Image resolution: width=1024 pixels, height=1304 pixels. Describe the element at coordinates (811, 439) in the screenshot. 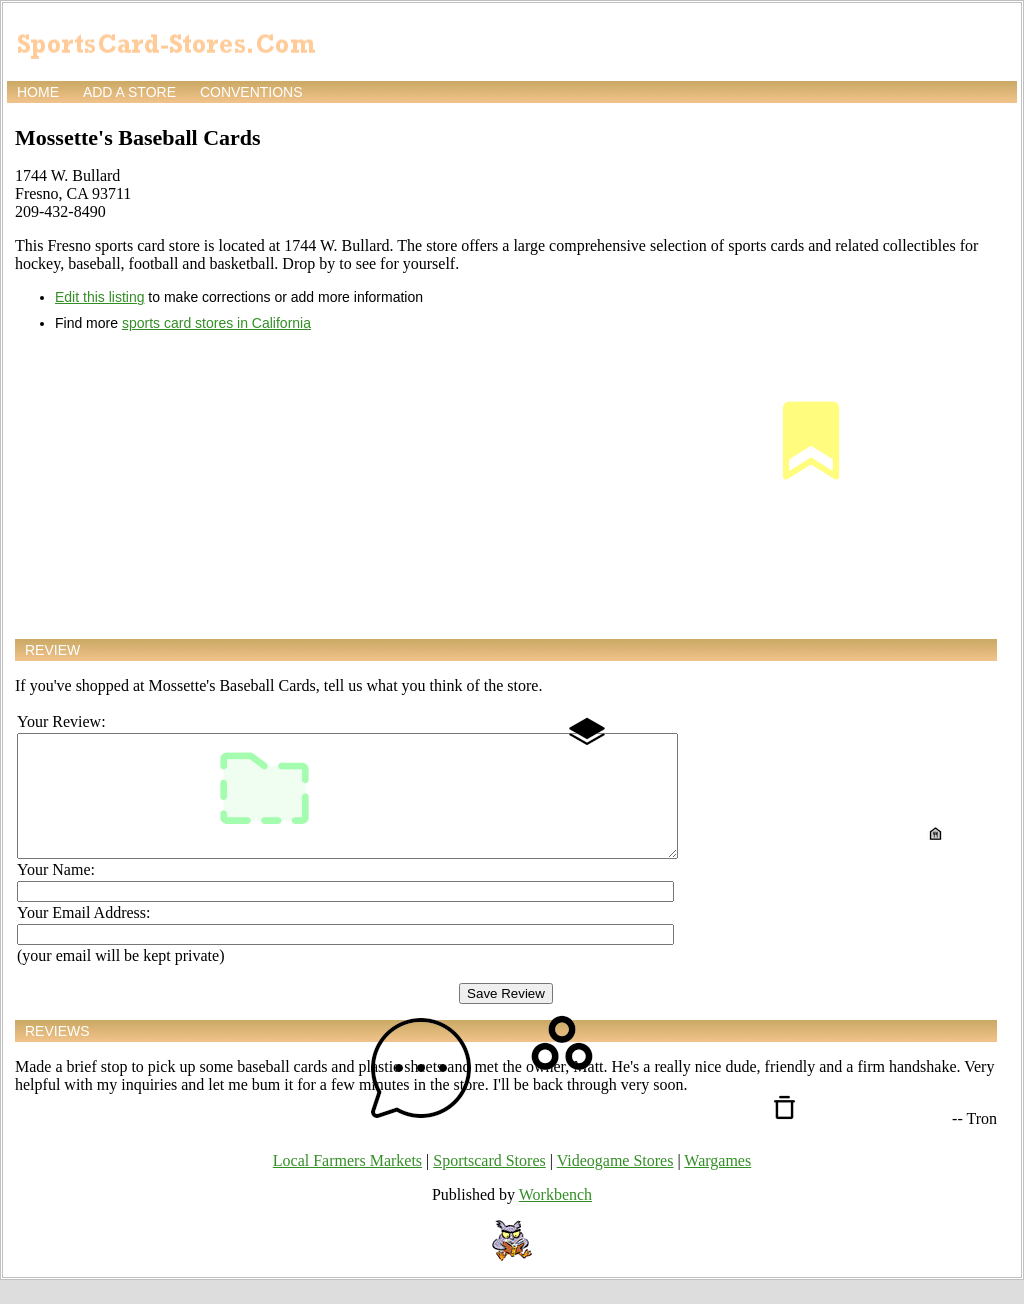

I see `save this item for later` at that location.